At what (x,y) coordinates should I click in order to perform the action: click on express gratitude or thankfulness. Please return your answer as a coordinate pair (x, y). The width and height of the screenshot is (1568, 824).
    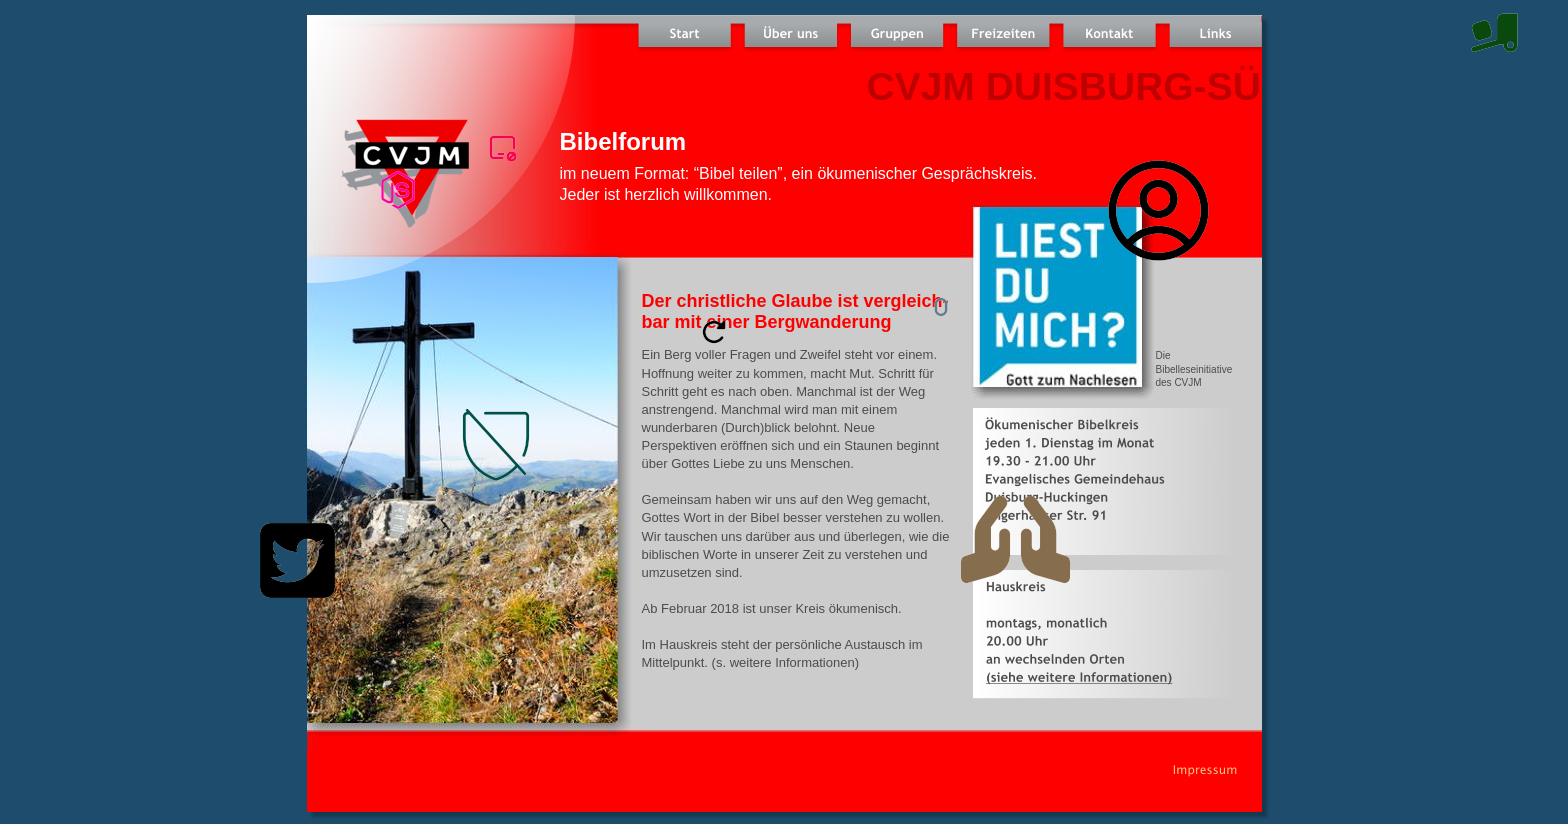
    Looking at the image, I should click on (1015, 539).